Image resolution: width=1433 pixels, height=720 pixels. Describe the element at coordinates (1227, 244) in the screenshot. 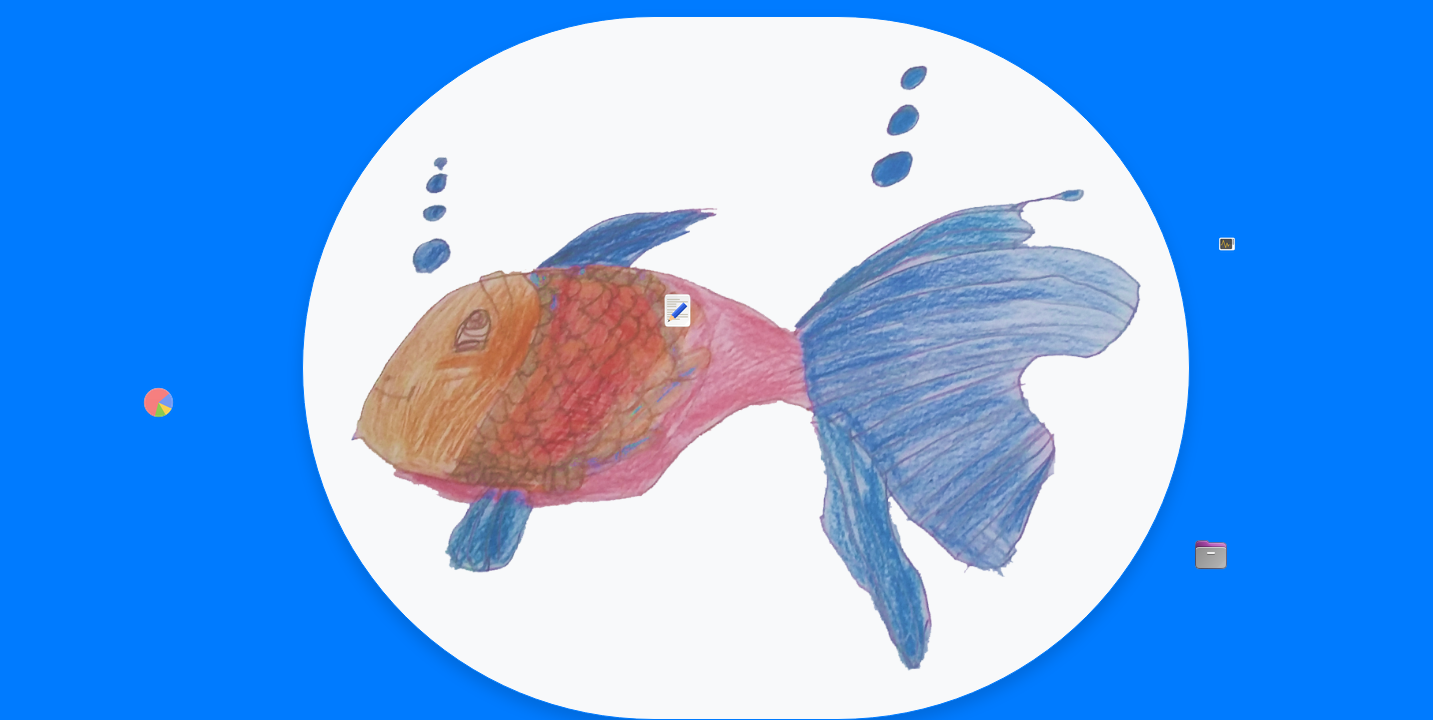

I see `open system monitor application` at that location.